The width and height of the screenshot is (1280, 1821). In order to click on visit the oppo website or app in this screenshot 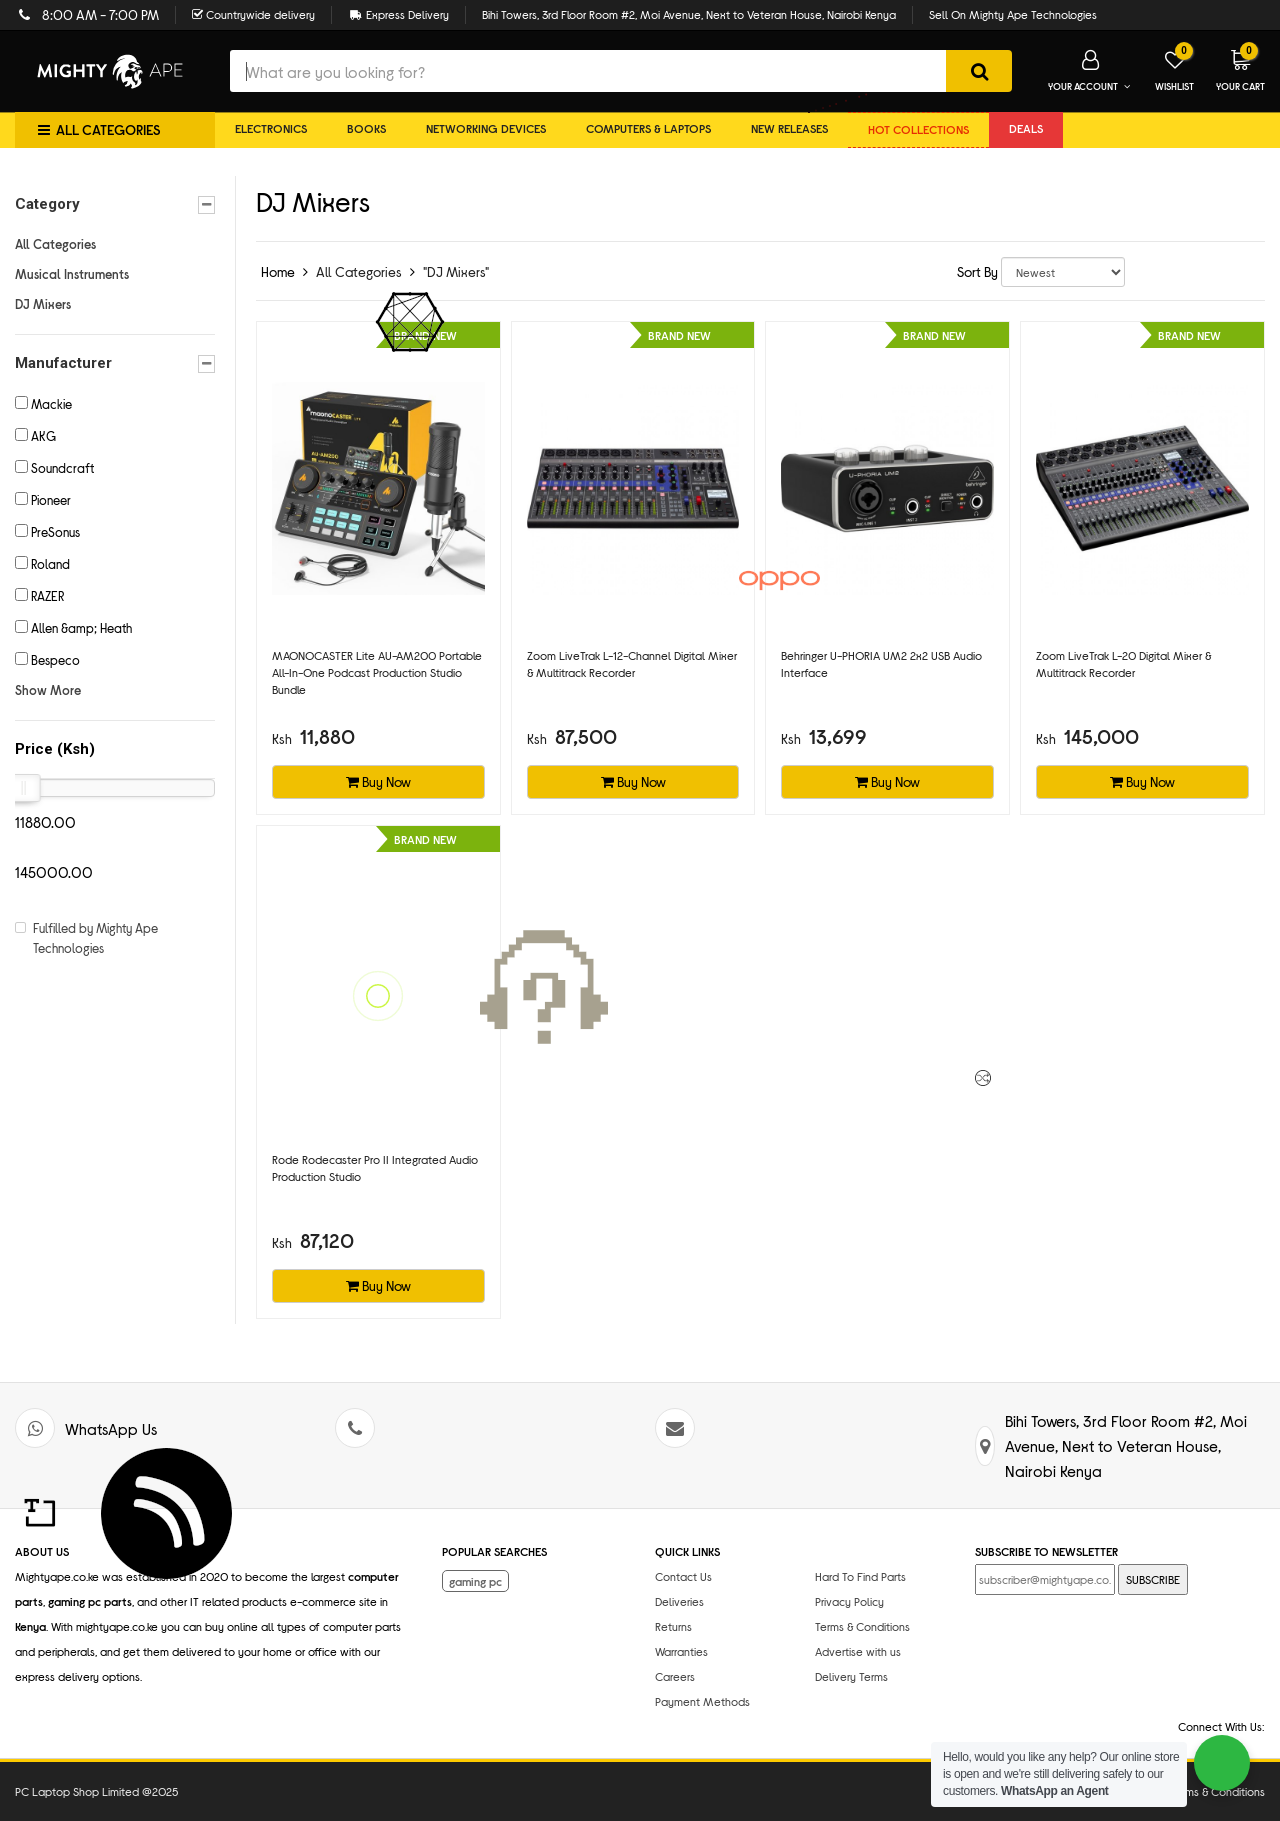, I will do `click(779, 580)`.